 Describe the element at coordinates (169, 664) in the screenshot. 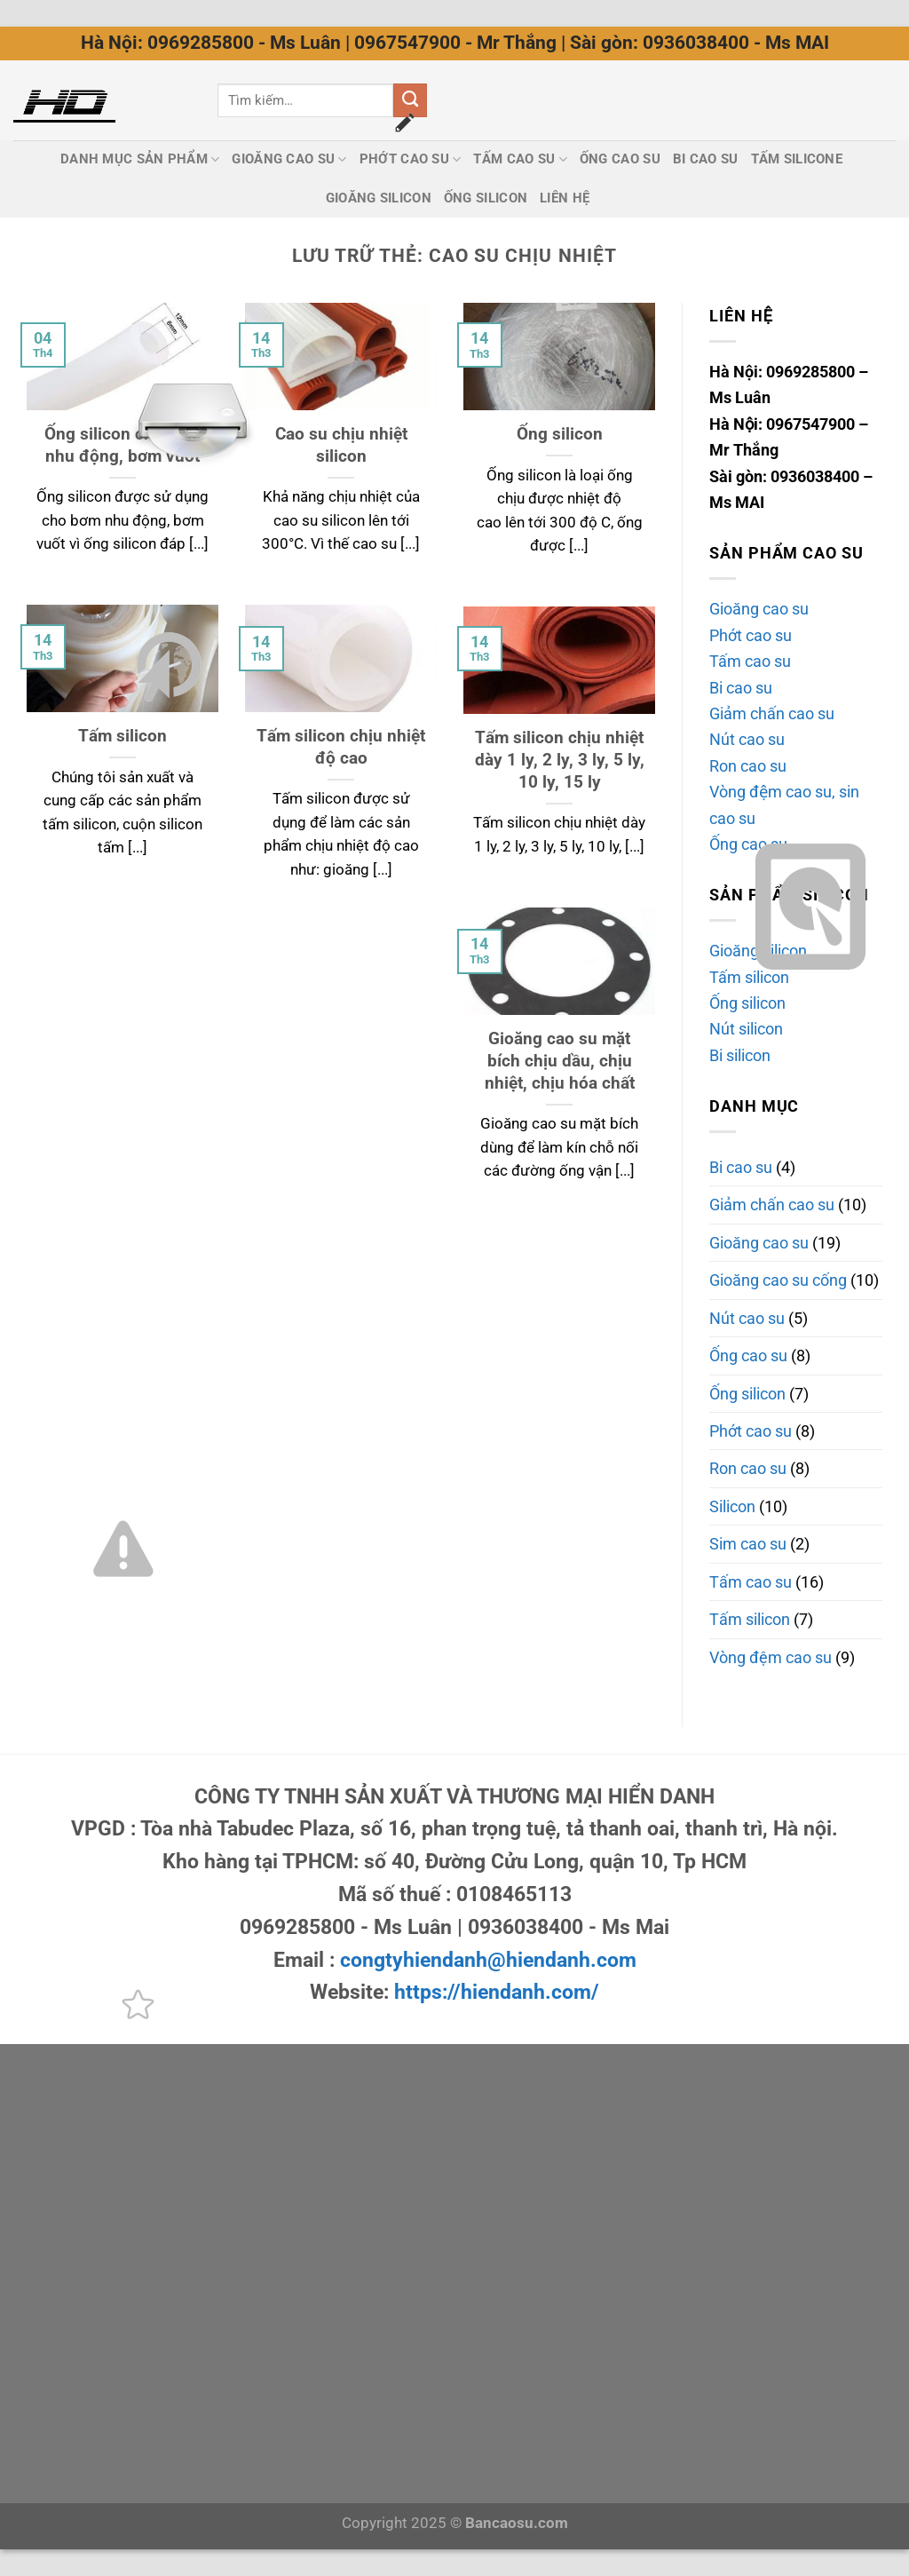

I see `open web browser` at that location.